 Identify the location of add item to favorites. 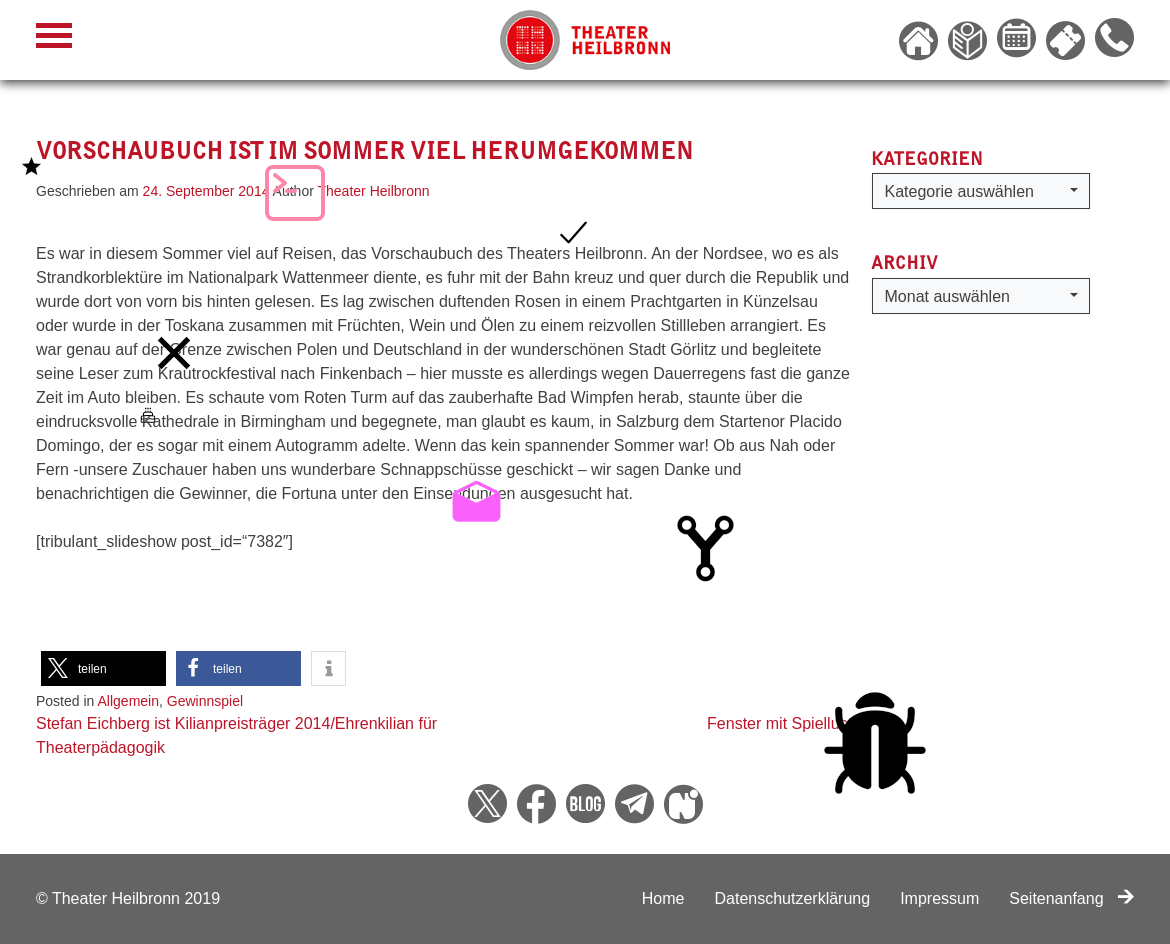
(31, 166).